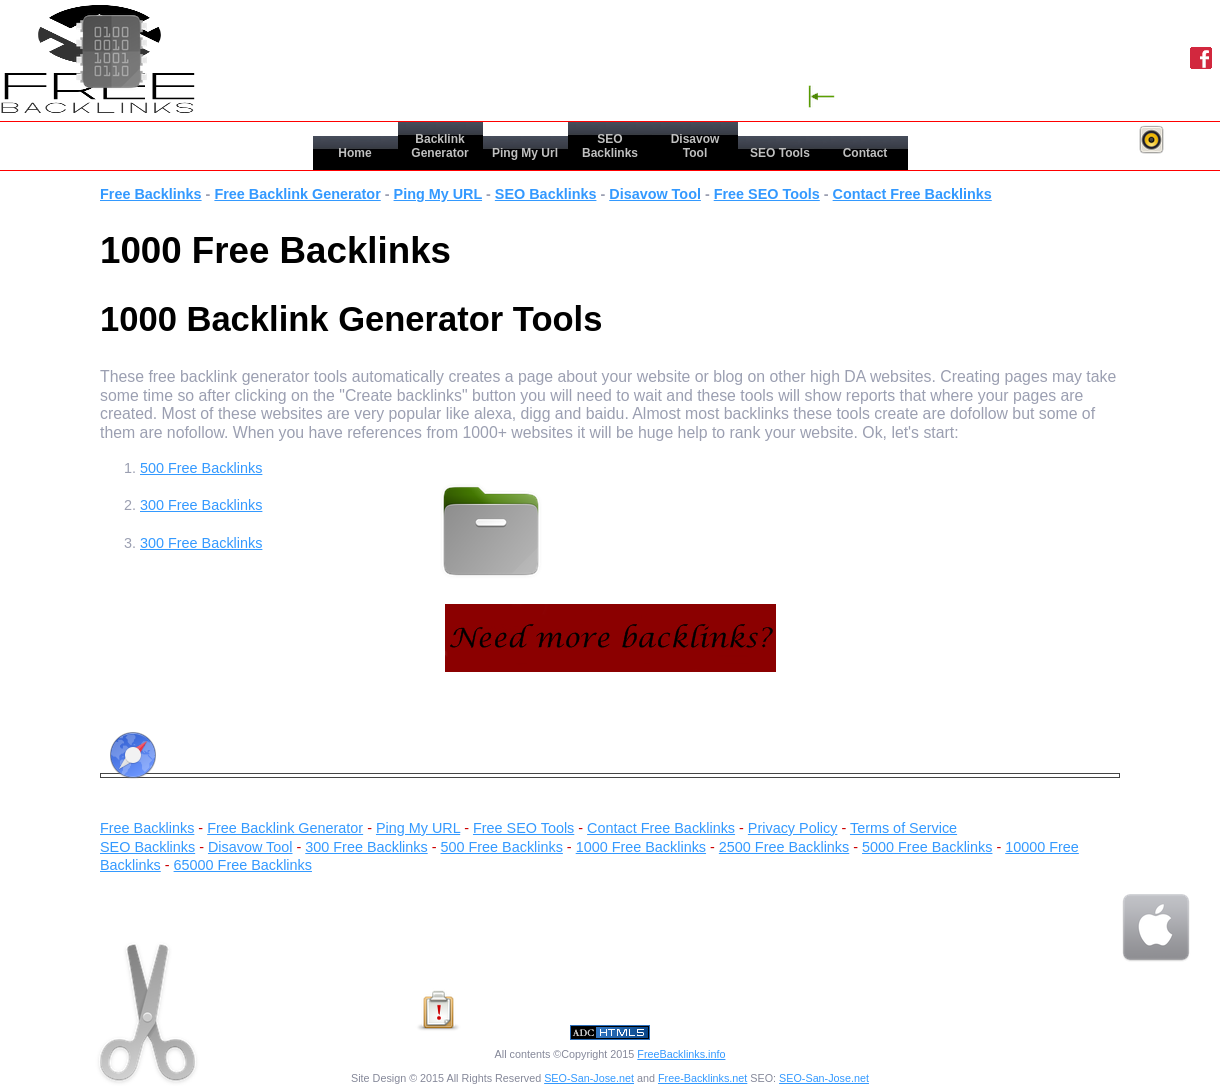 The image size is (1220, 1092). What do you see at coordinates (438, 1010) in the screenshot?
I see `indicates a task is due or overdue` at bounding box center [438, 1010].